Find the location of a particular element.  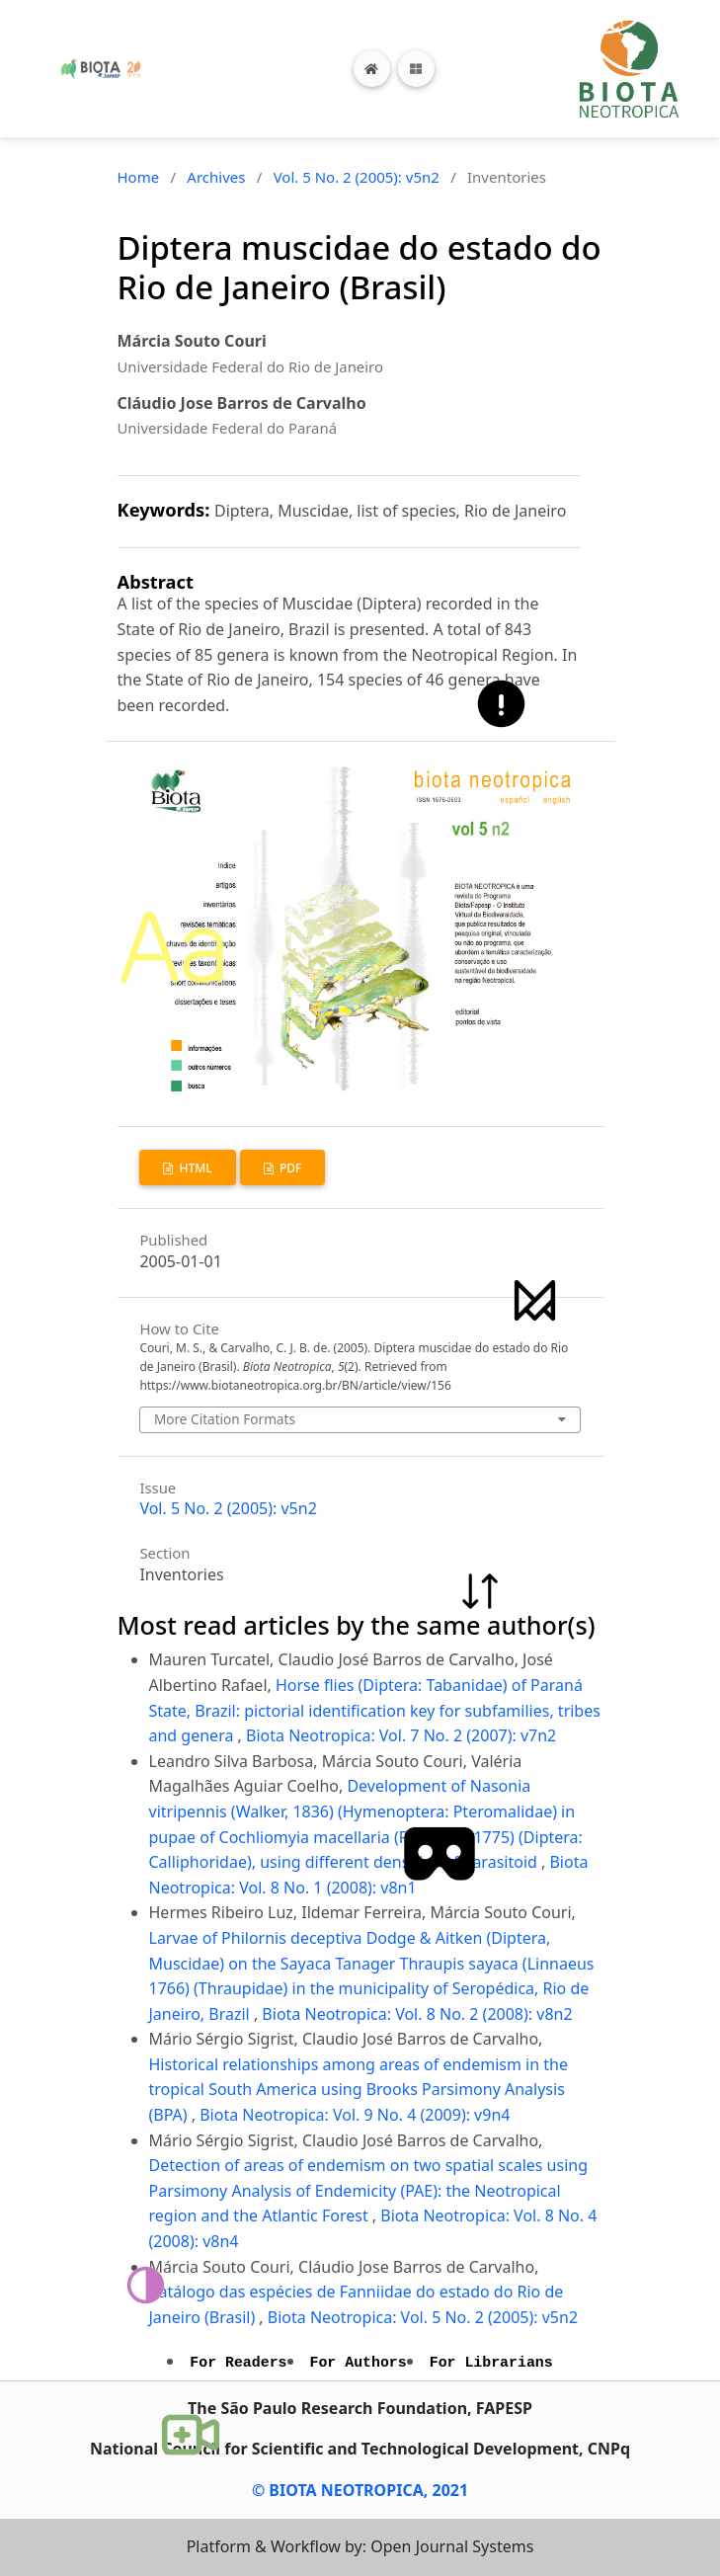

adjust display brightness to 50% is located at coordinates (145, 2285).